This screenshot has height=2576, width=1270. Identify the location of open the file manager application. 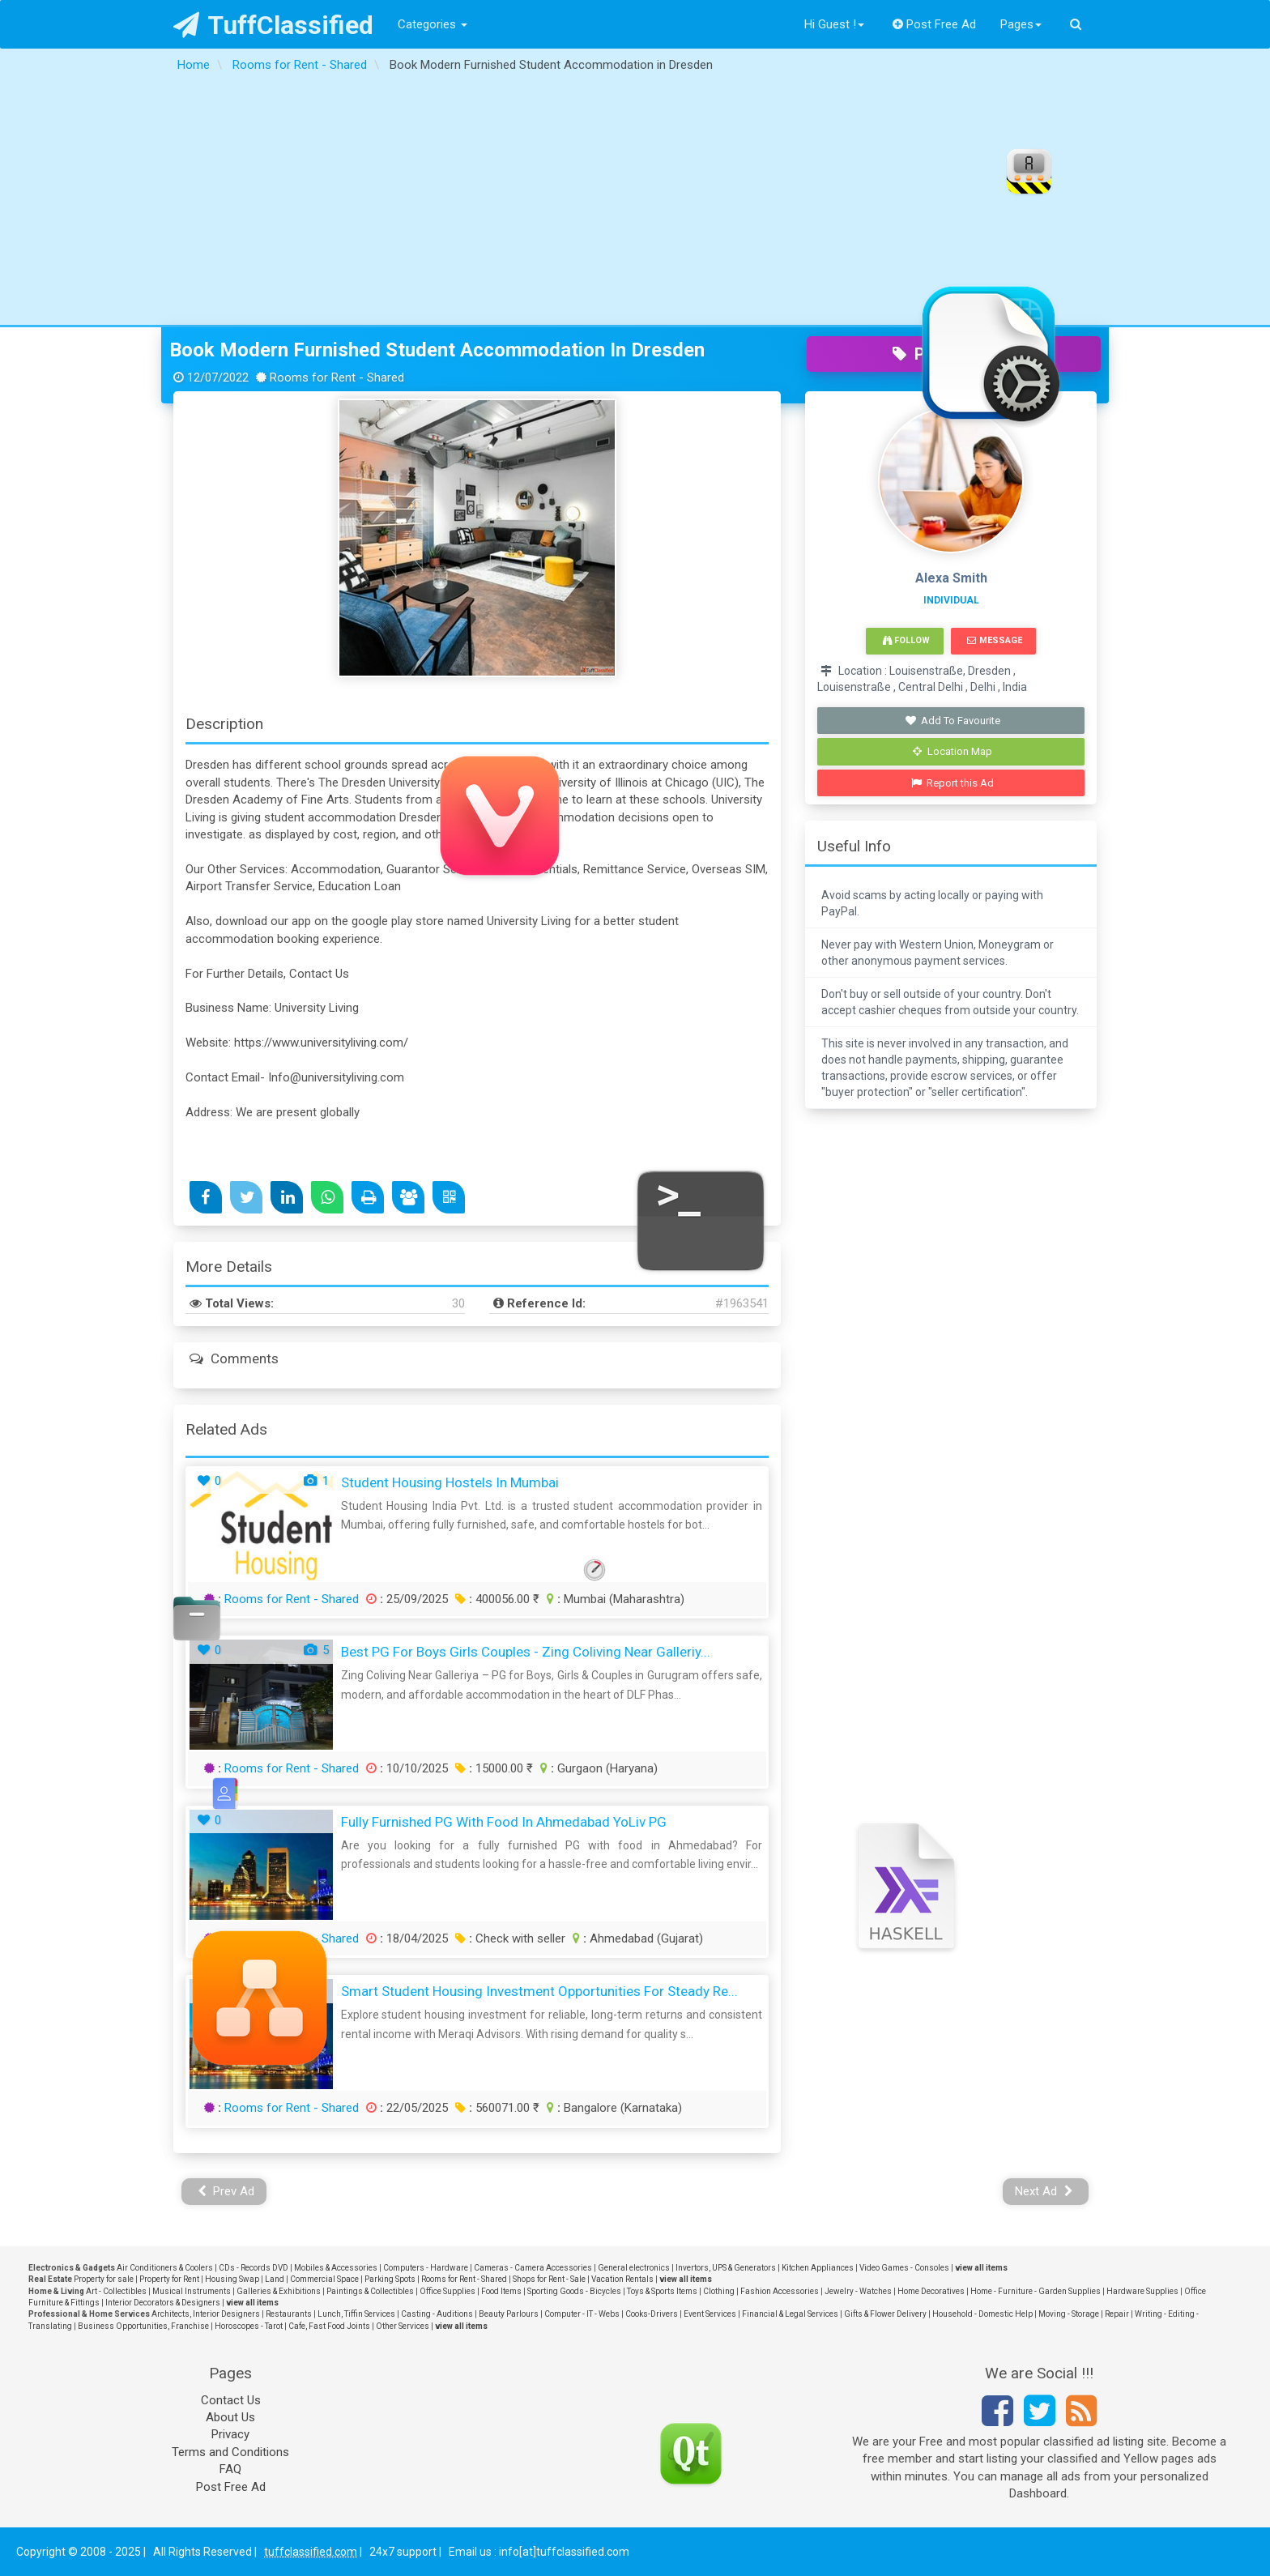
(197, 1619).